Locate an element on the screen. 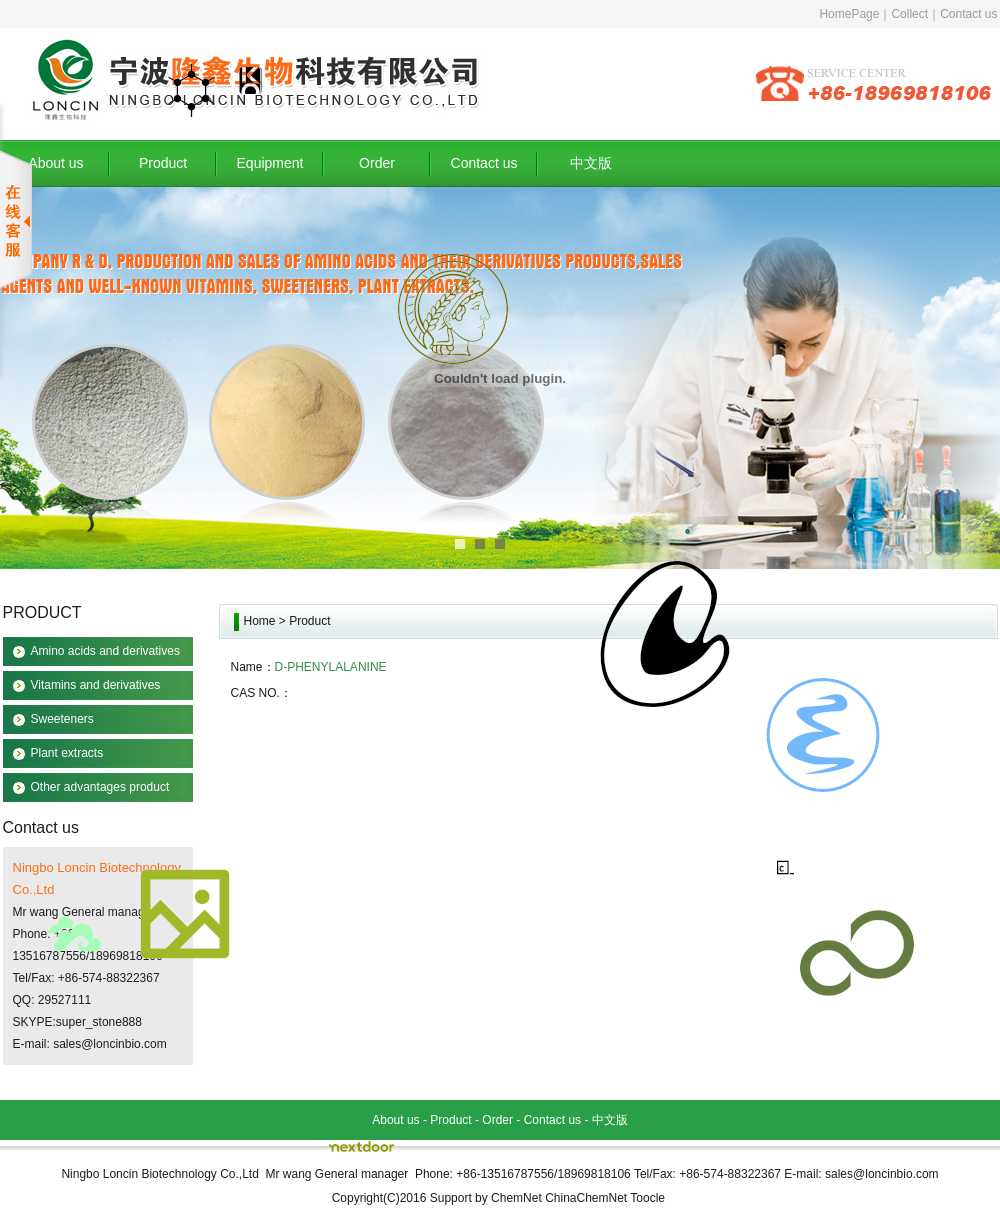 The width and height of the screenshot is (1000, 1220). open codecademy app or website is located at coordinates (785, 867).